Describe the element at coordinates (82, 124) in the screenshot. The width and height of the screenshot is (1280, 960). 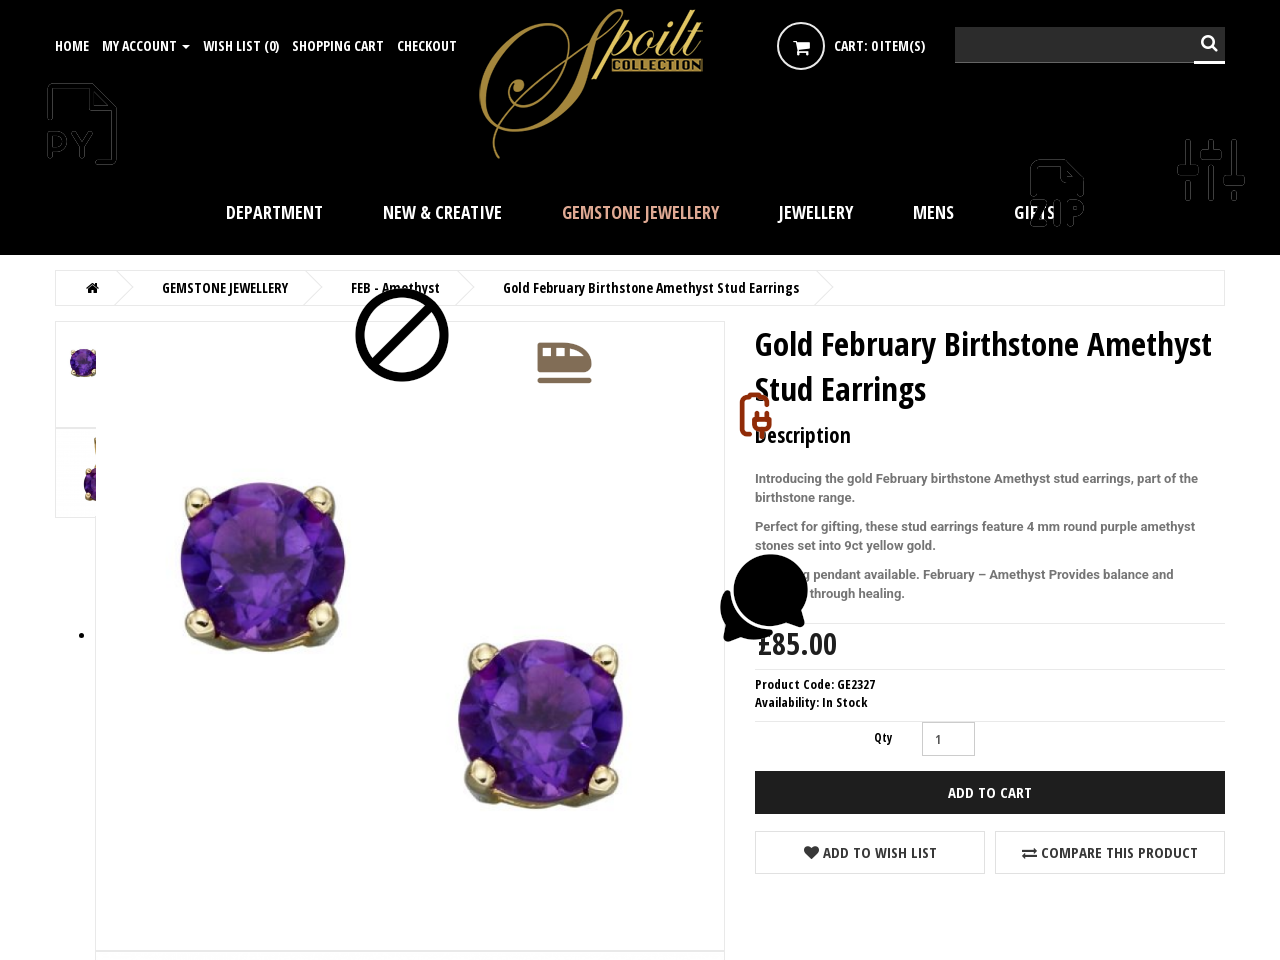
I see `python script file` at that location.